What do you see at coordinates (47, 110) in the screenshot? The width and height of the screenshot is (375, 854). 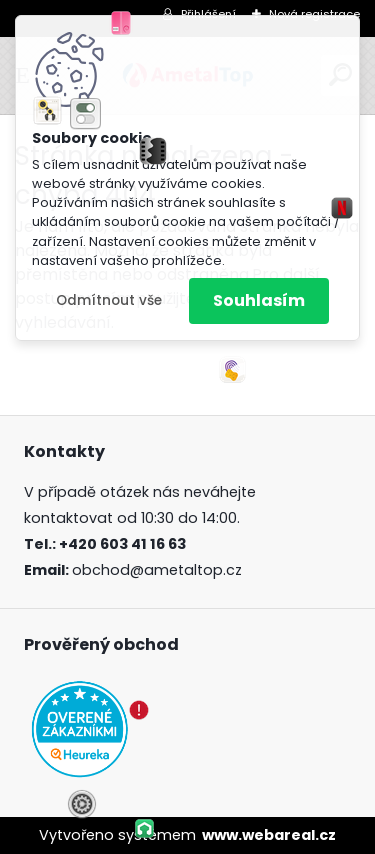 I see `open the builder app for development projects` at bounding box center [47, 110].